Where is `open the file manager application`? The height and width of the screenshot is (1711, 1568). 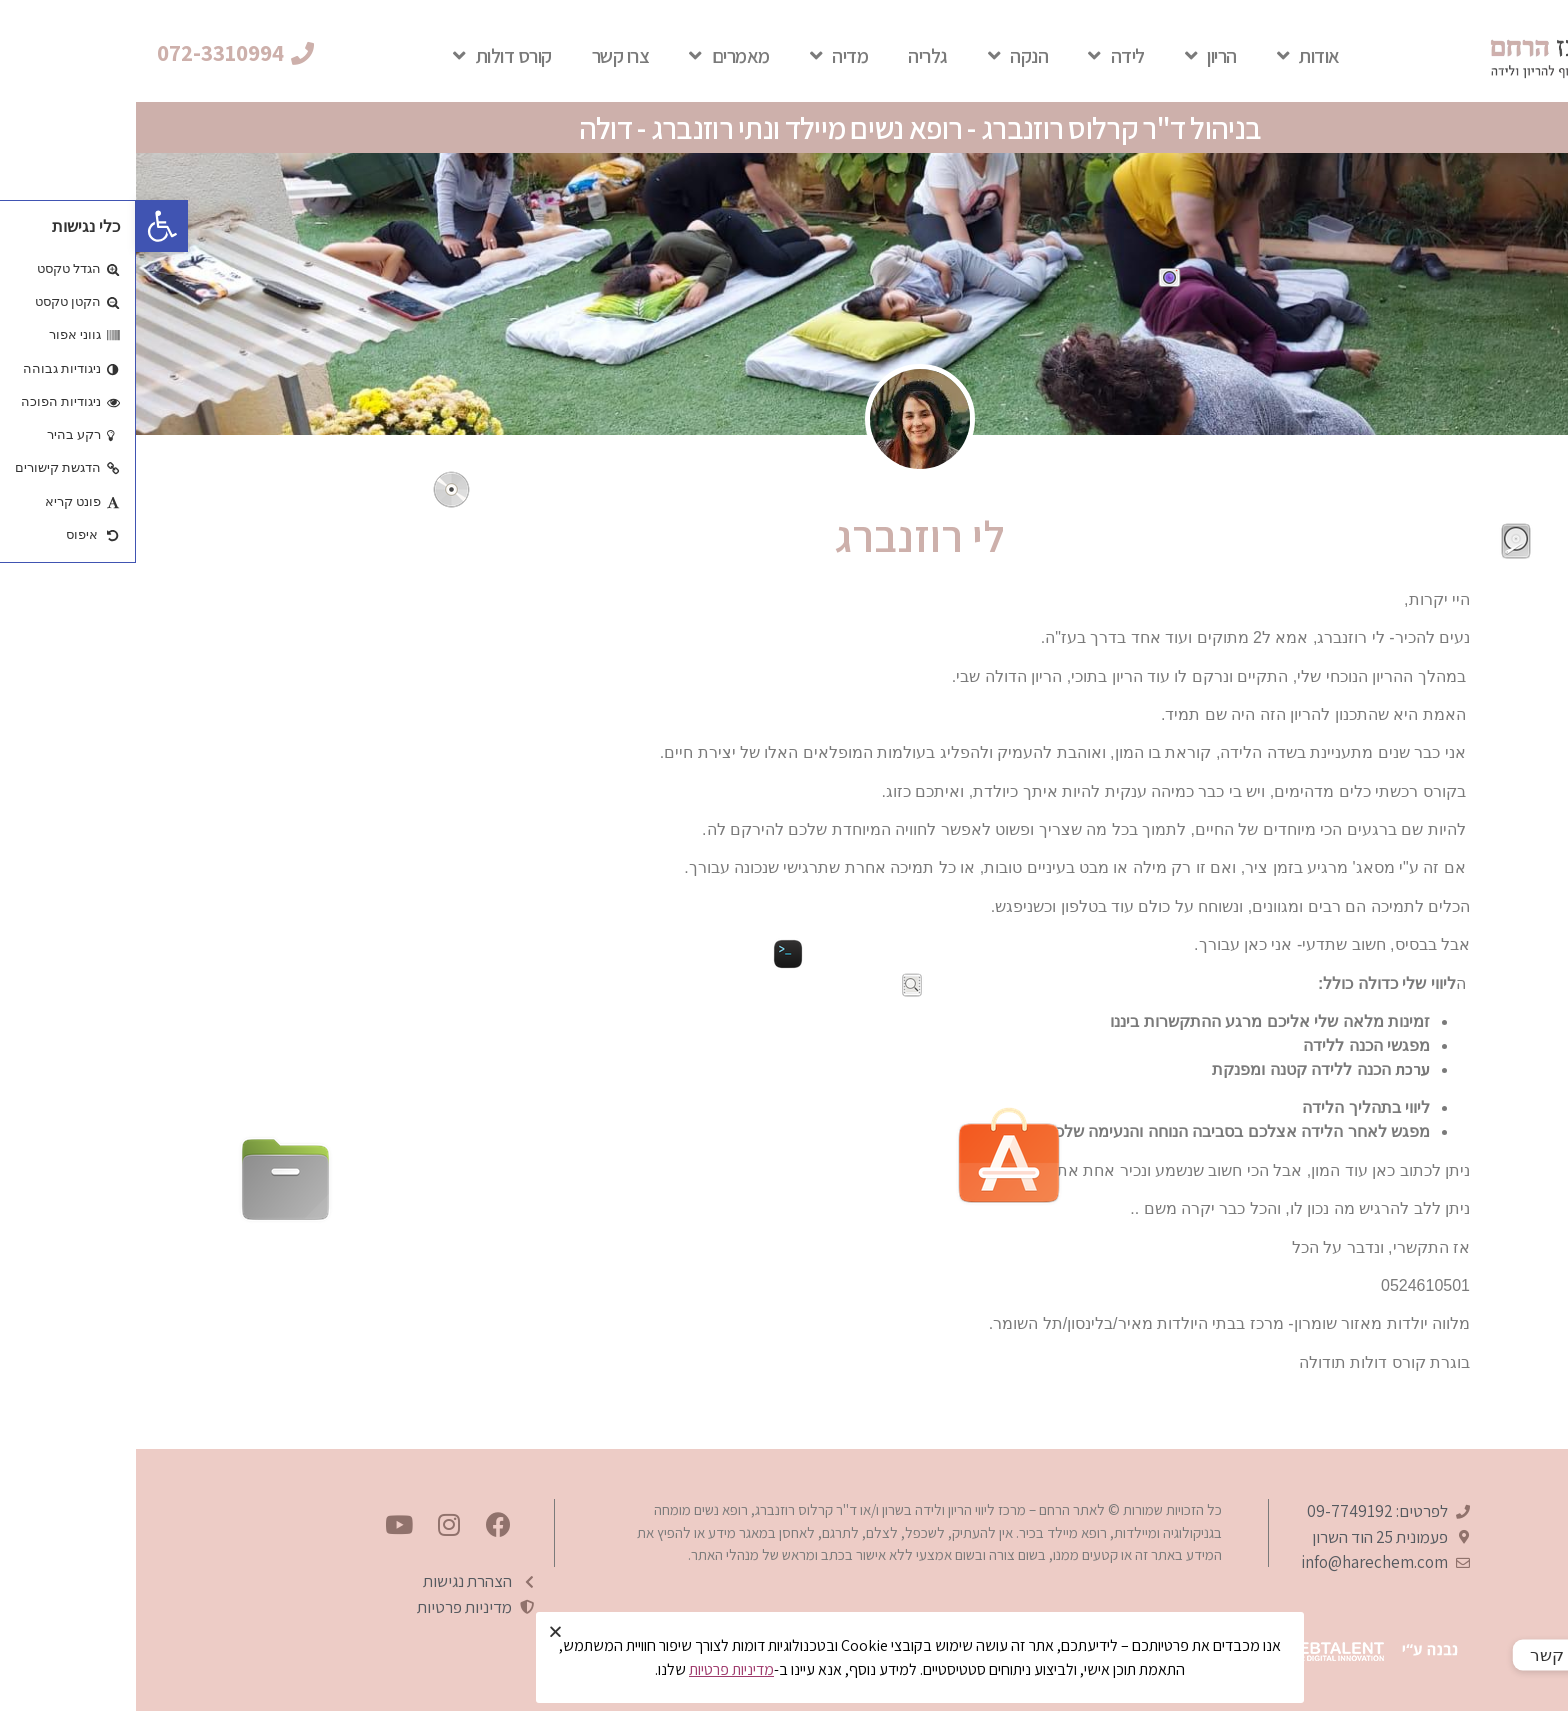
open the file manager application is located at coordinates (285, 1179).